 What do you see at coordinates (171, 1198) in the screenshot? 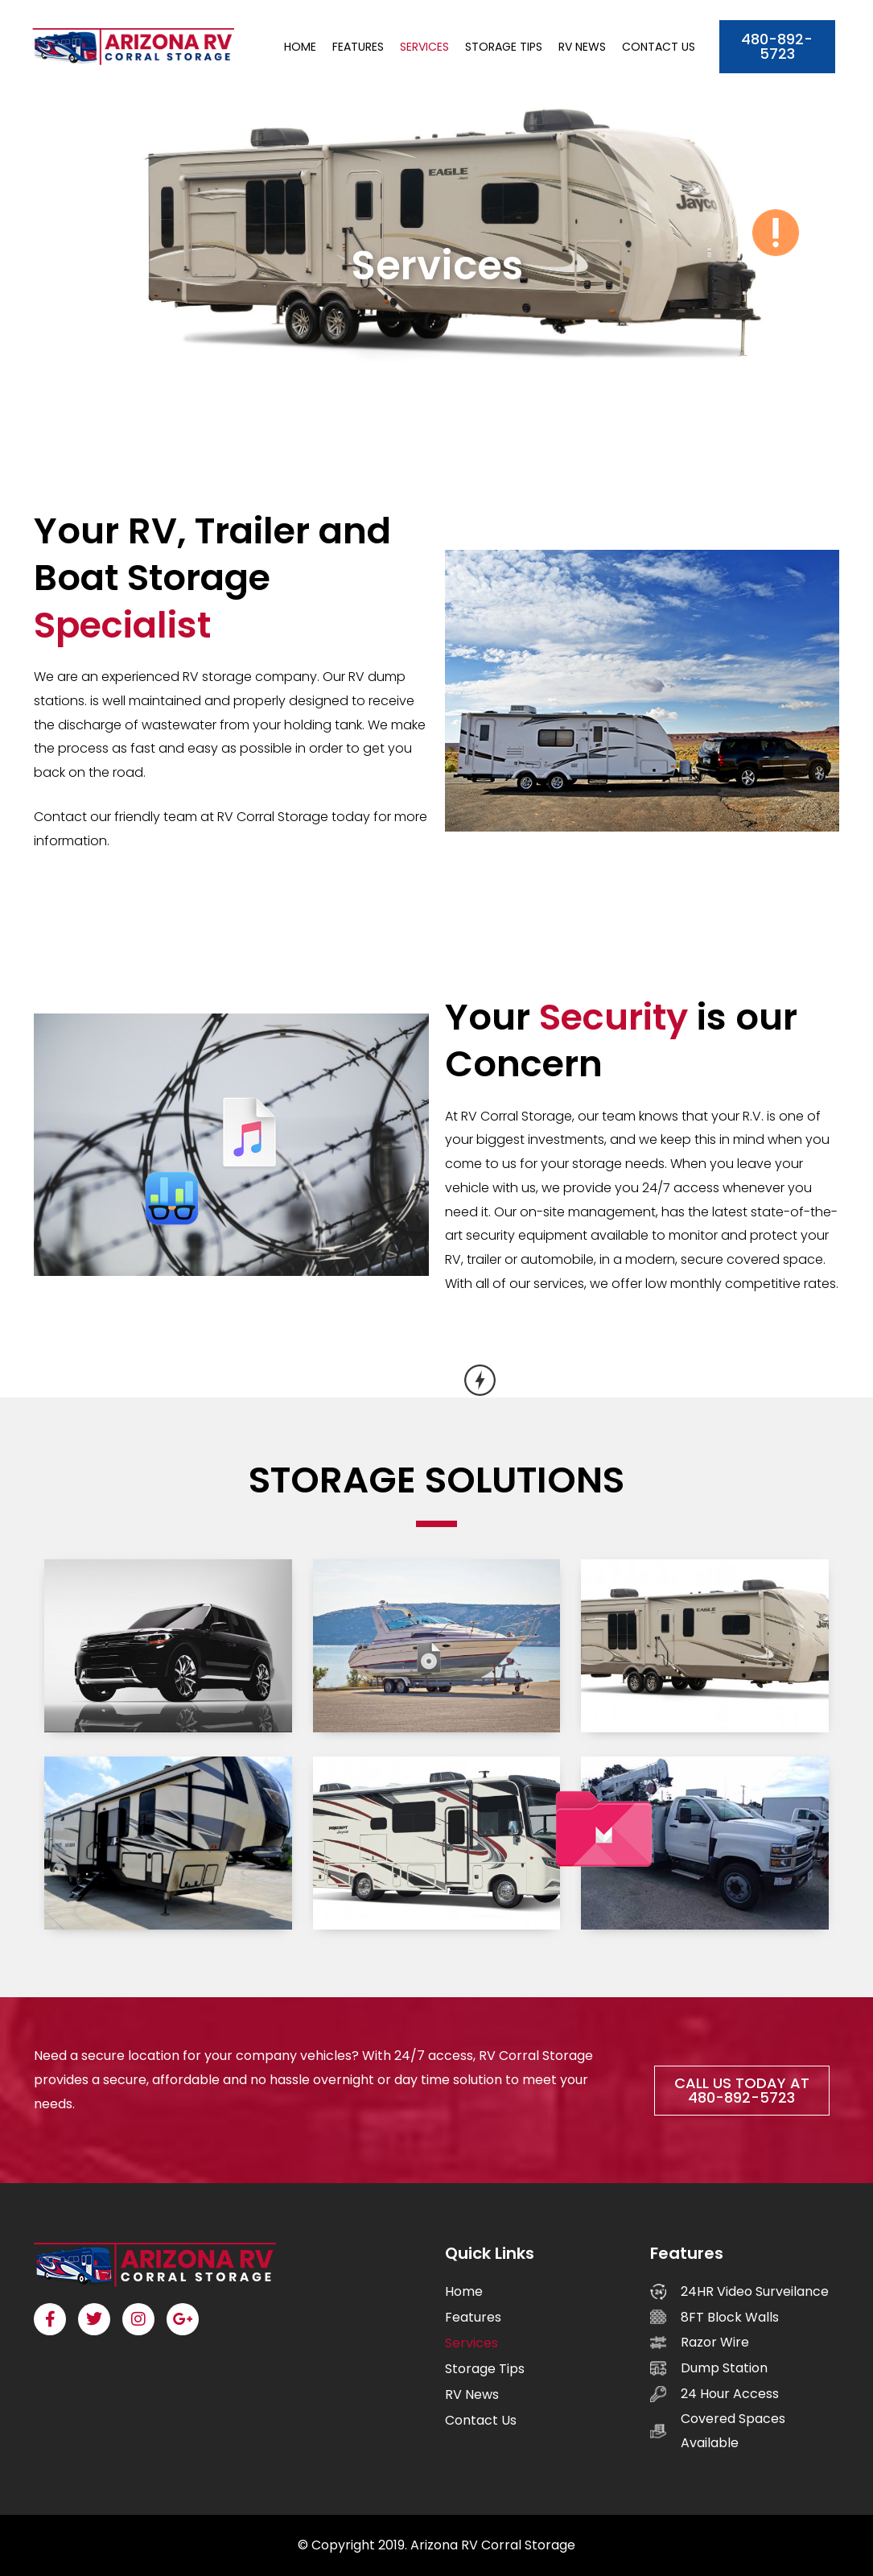
I see `open geekbench to benchmark device performance` at bounding box center [171, 1198].